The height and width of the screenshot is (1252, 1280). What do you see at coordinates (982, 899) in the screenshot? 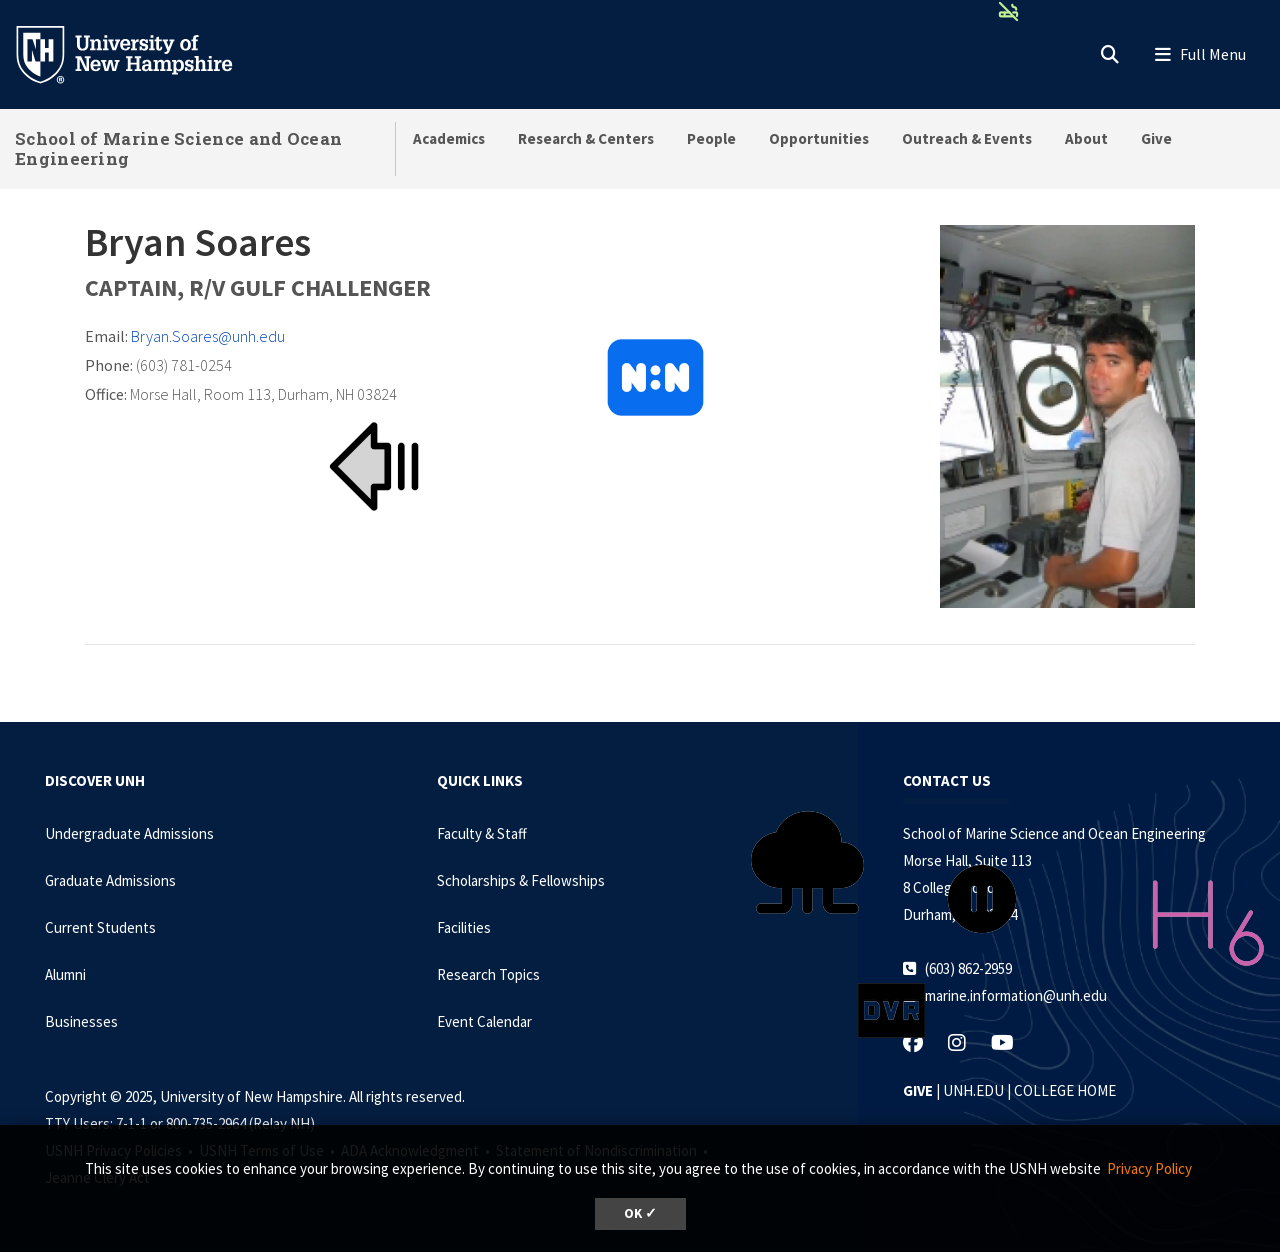
I see `pause media playback` at bounding box center [982, 899].